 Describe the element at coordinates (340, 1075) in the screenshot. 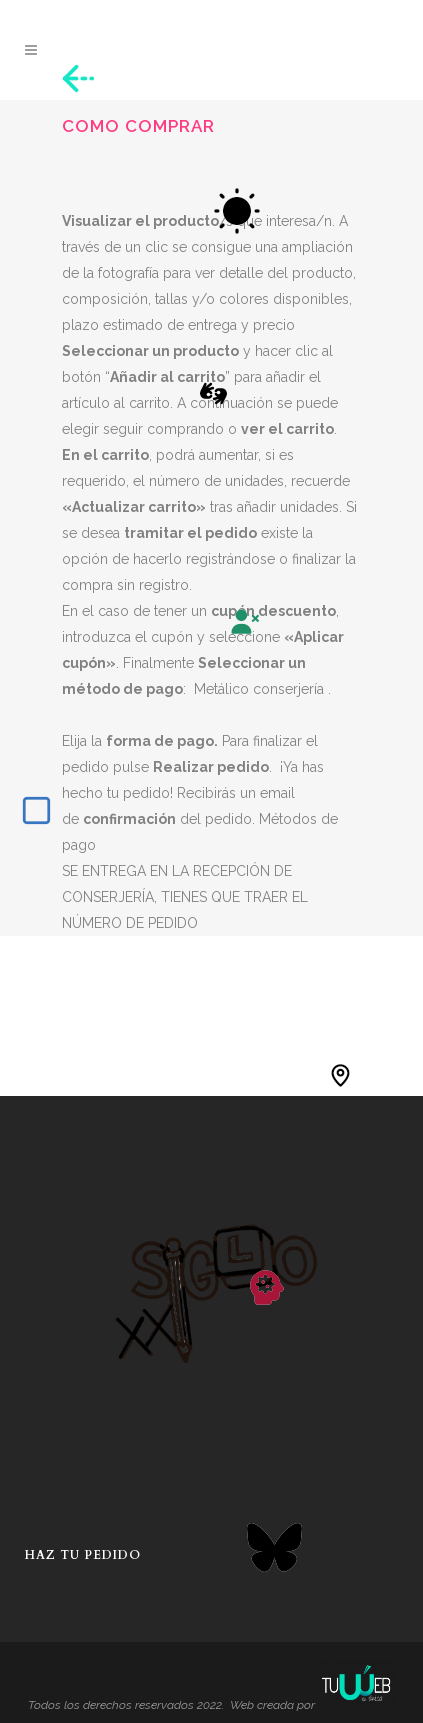

I see `view or access a saved location` at that location.